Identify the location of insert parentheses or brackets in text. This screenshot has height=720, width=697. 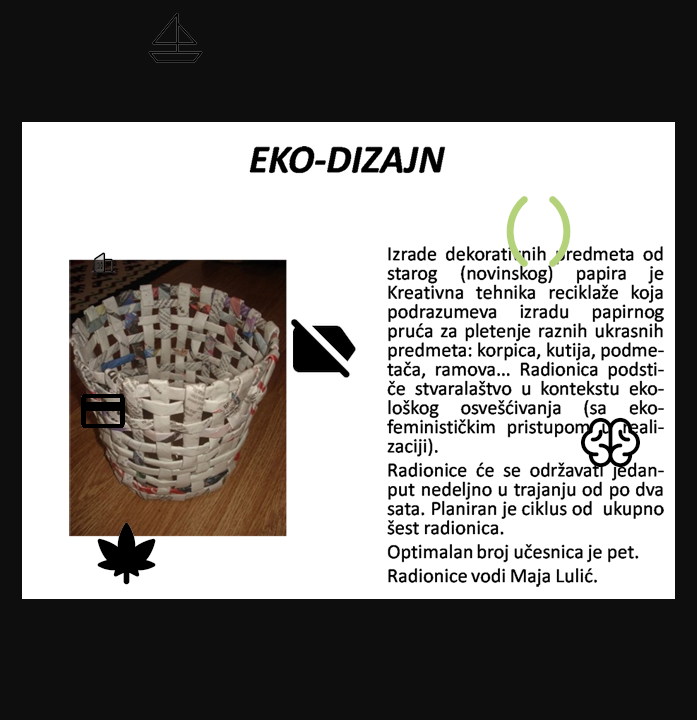
(538, 231).